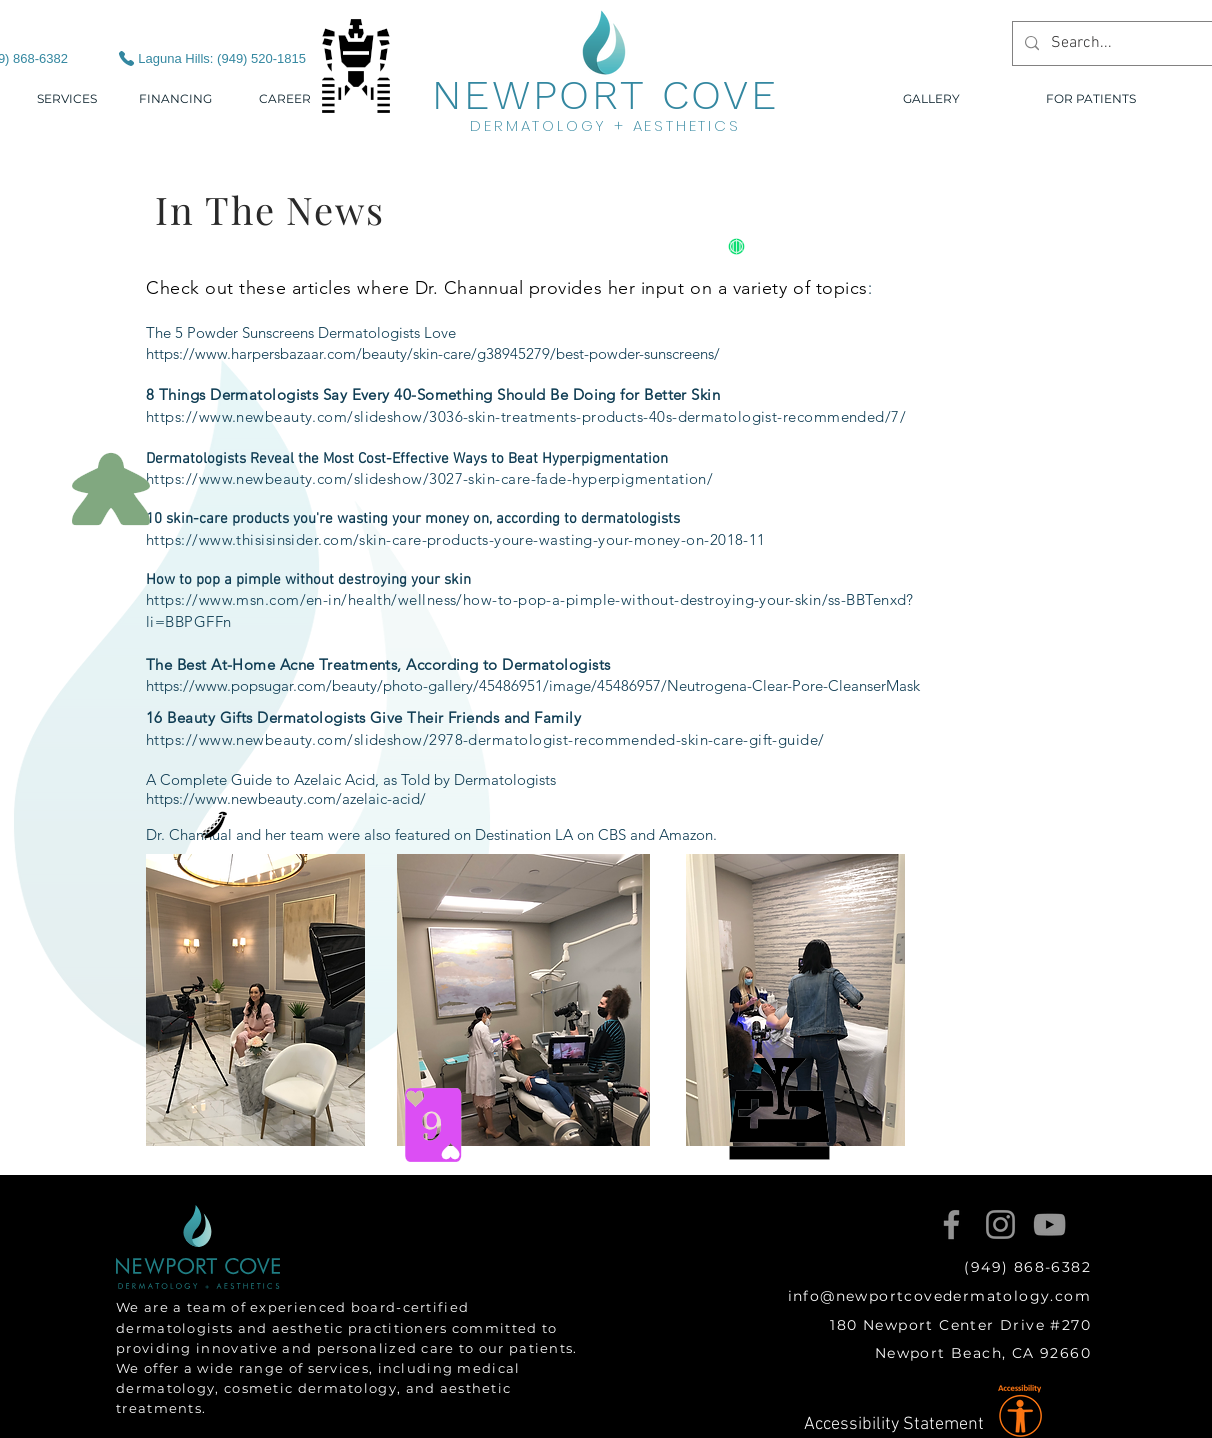 This screenshot has height=1438, width=1212. Describe the element at coordinates (214, 825) in the screenshot. I see `select peas as an ingredient` at that location.